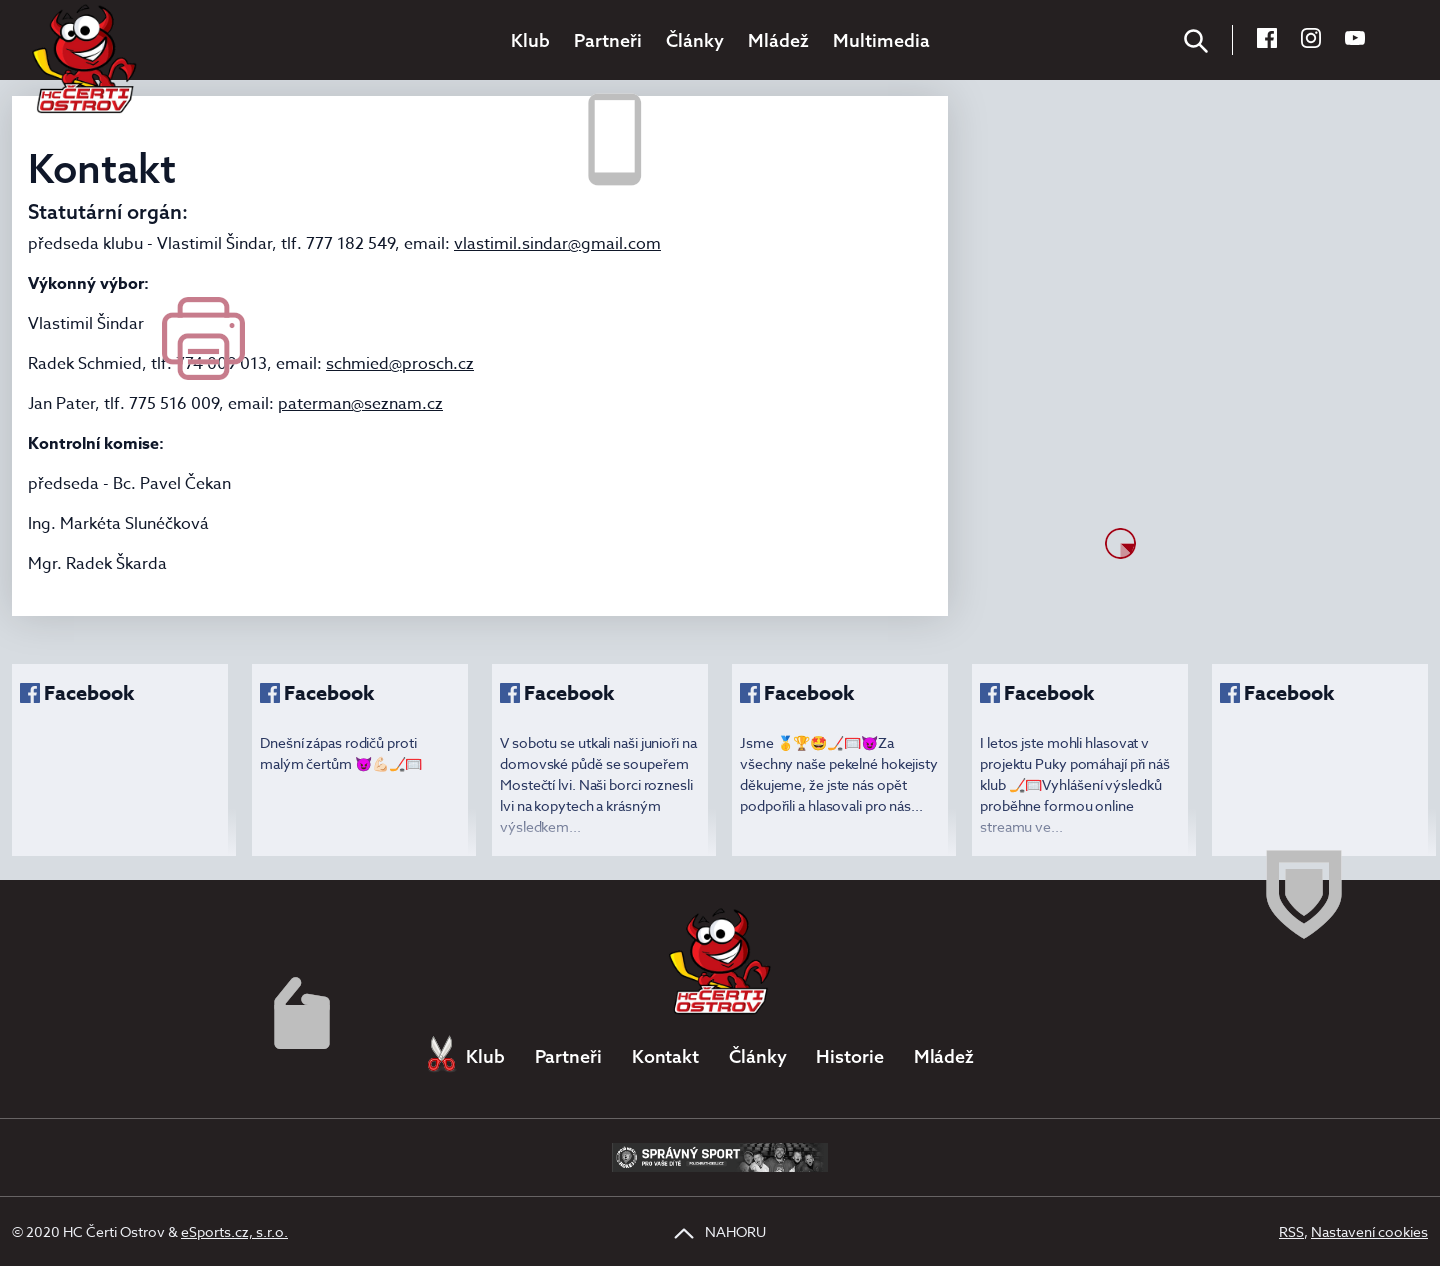  I want to click on indicates an iPhone or iOS device, so click(614, 139).